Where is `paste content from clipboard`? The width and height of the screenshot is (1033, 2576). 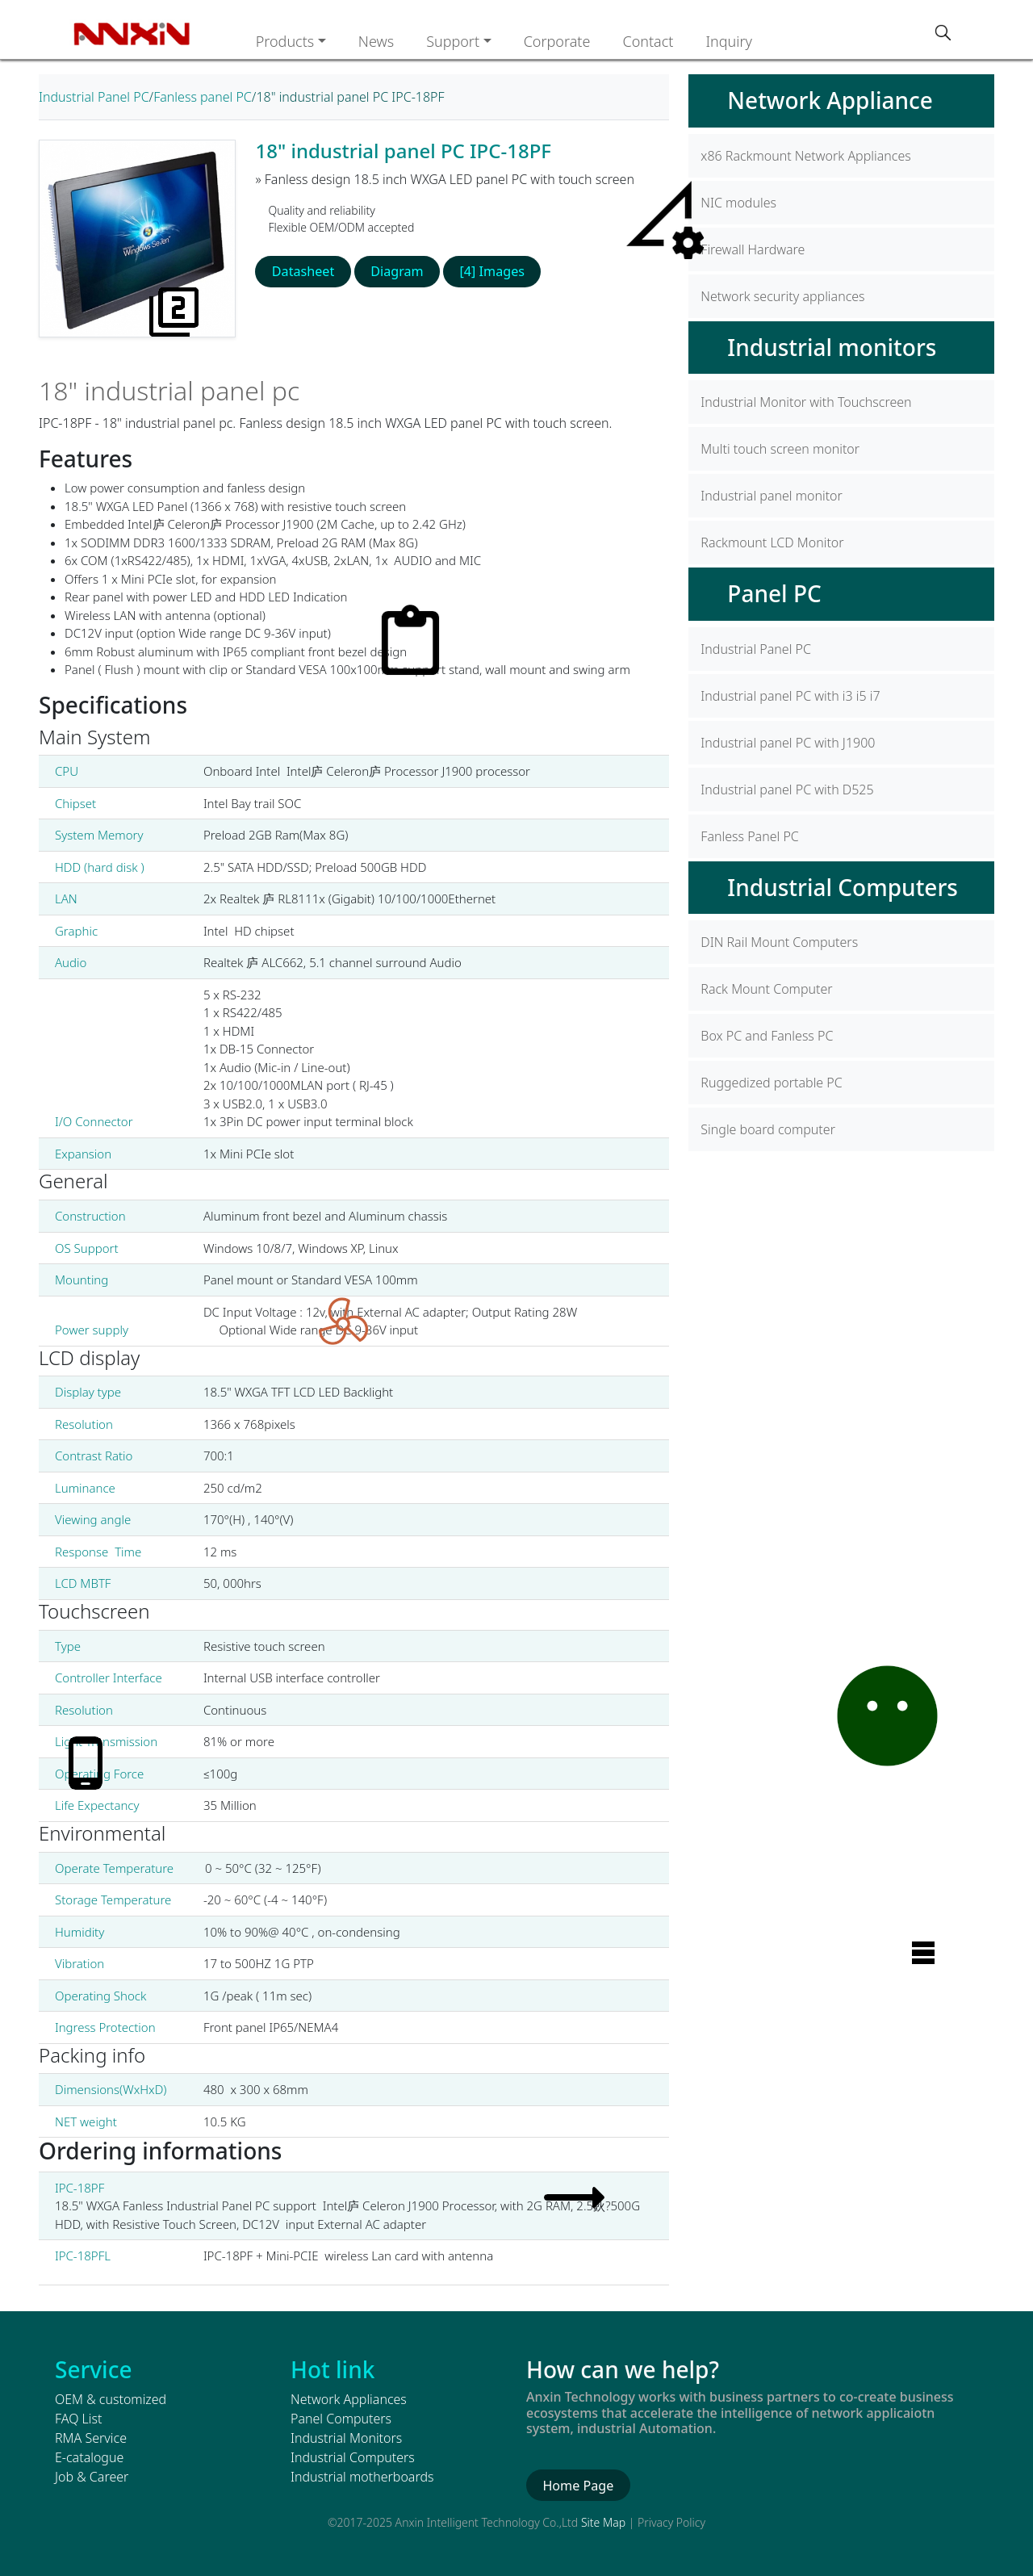
paste content from clipboard is located at coordinates (410, 643).